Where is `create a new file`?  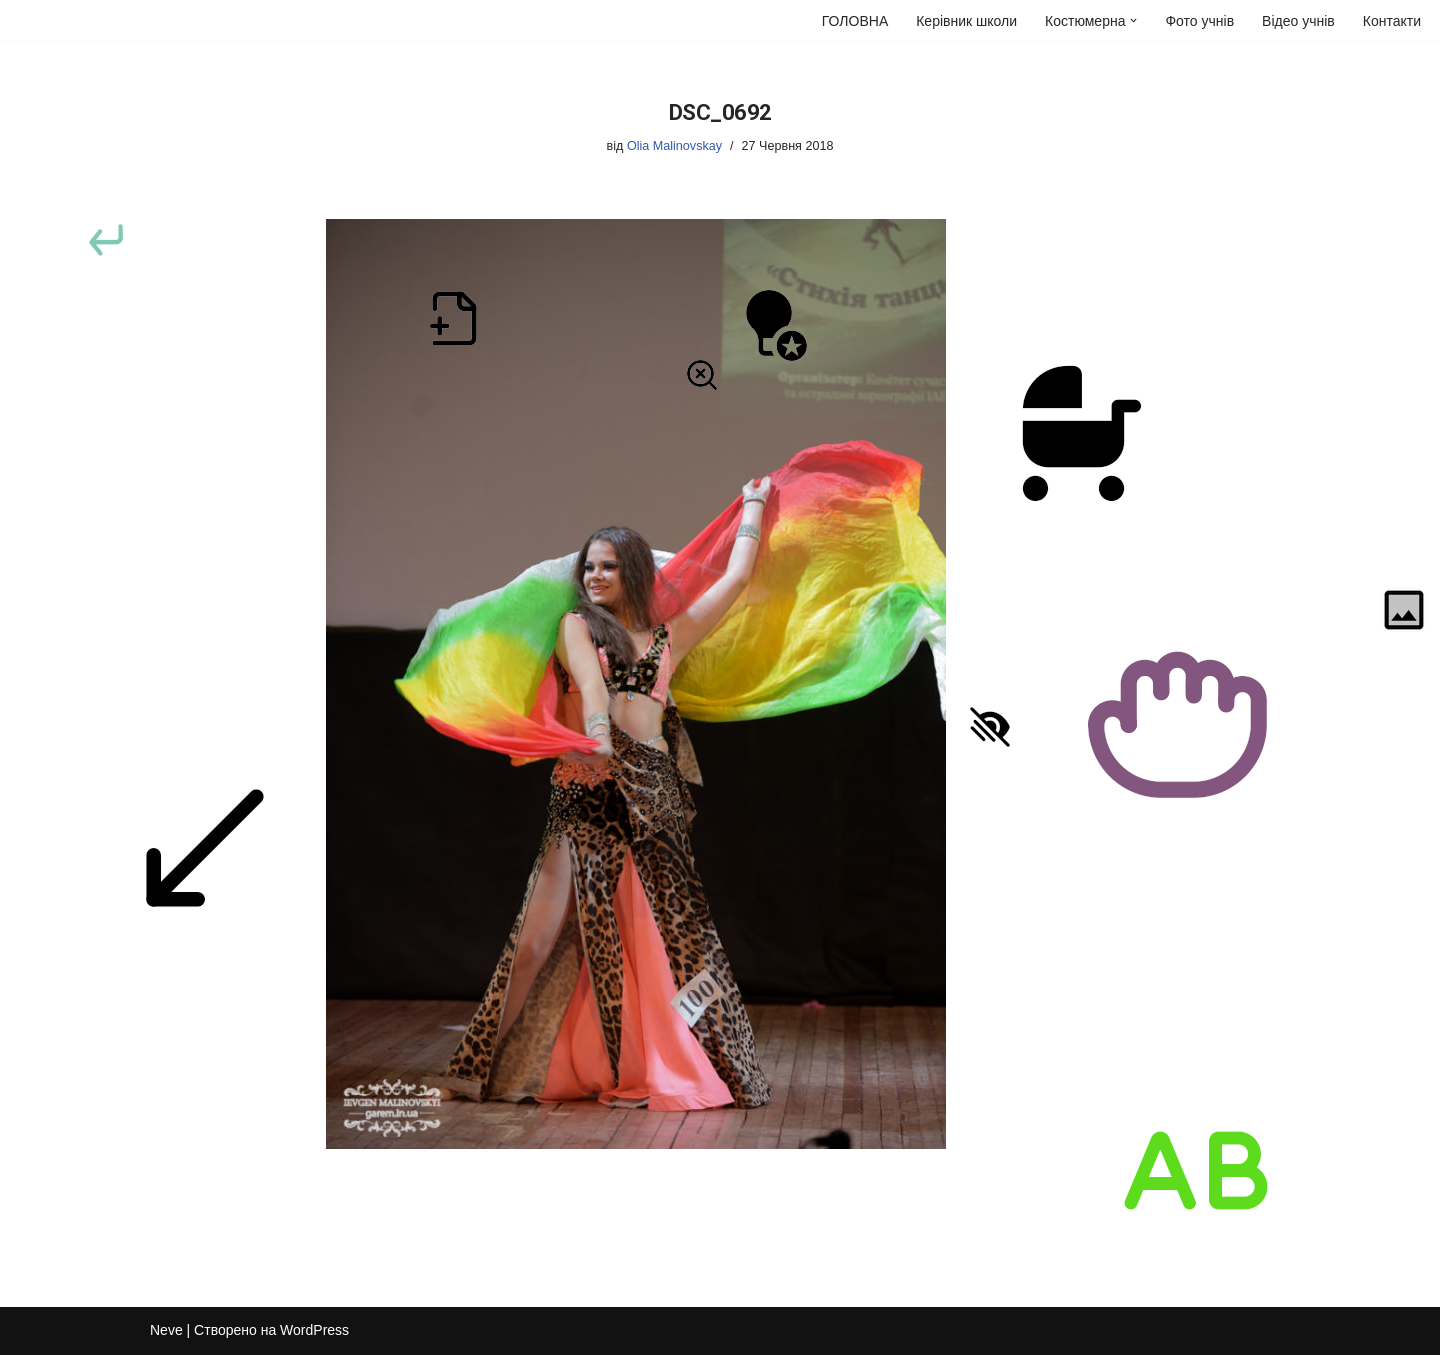
create a new file is located at coordinates (454, 318).